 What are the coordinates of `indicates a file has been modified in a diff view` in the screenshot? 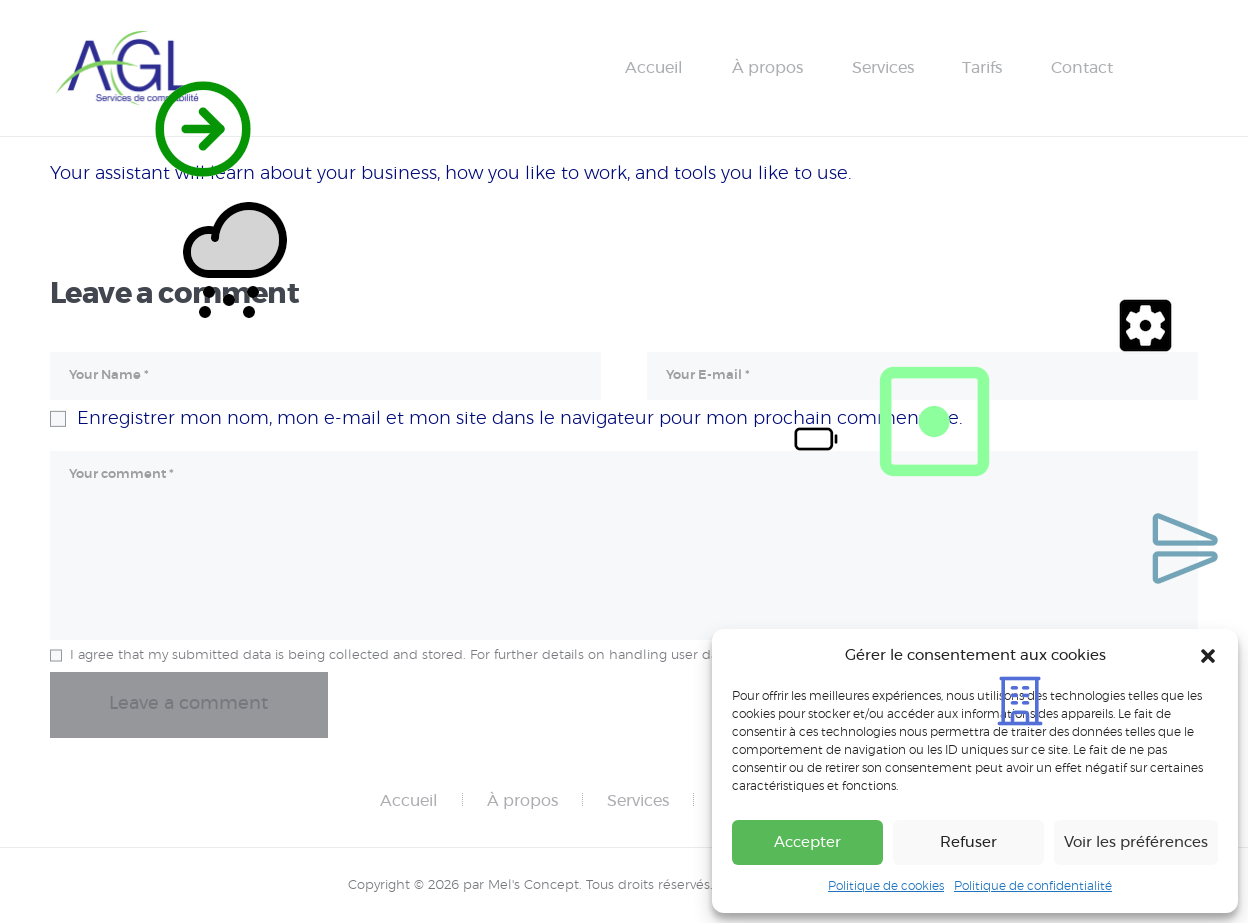 It's located at (934, 421).